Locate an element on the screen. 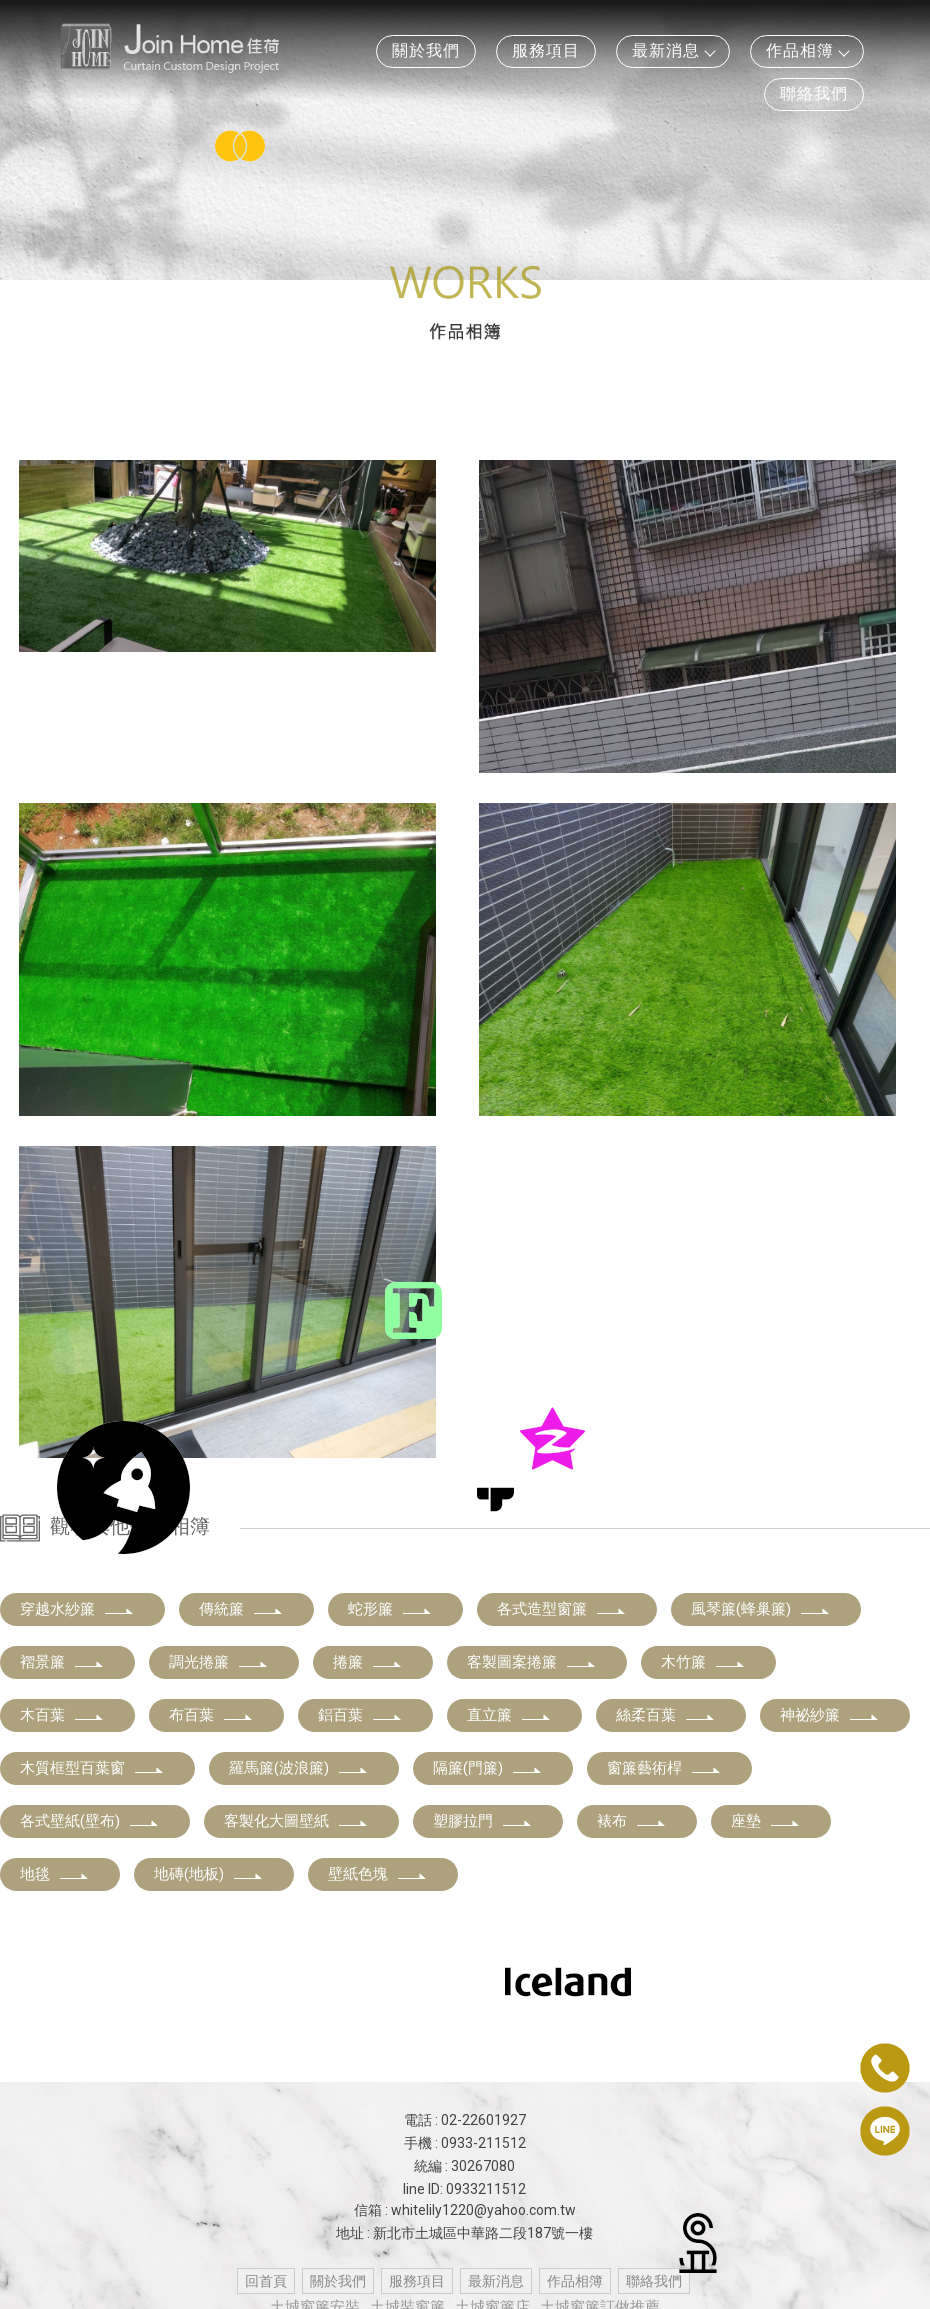 The image size is (930, 2309). Iceland grocery store brand logo is located at coordinates (568, 1982).